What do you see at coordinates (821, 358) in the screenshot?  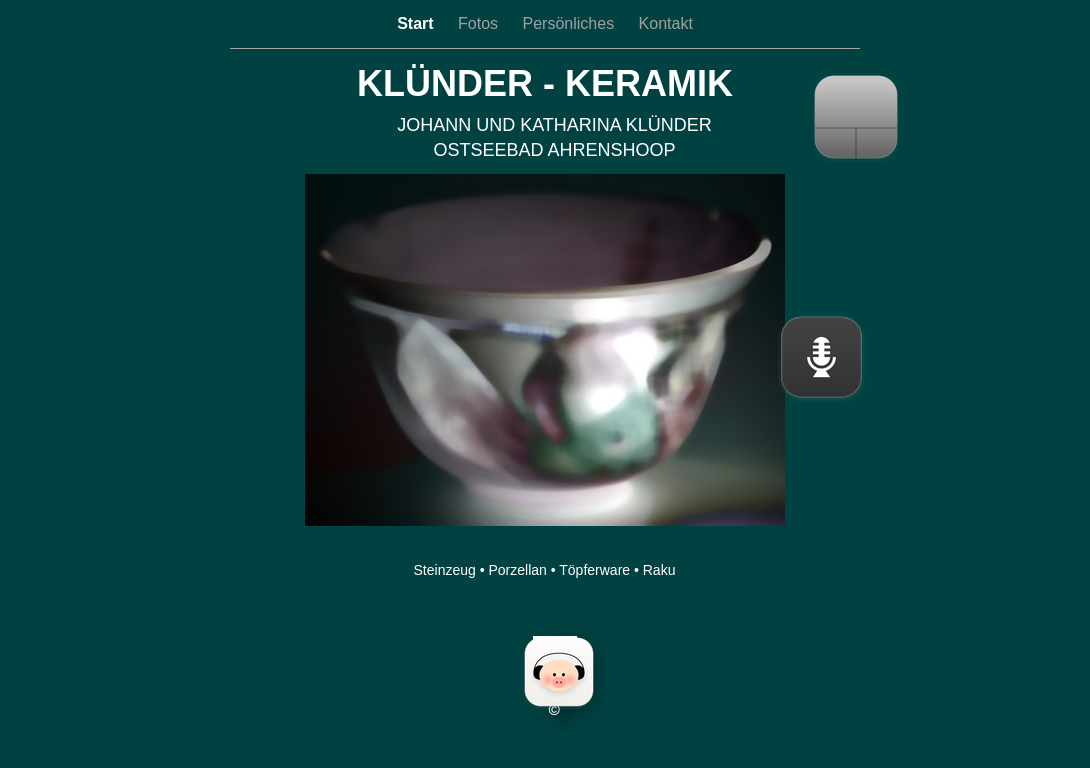 I see `open podcast or audio recording app` at bounding box center [821, 358].